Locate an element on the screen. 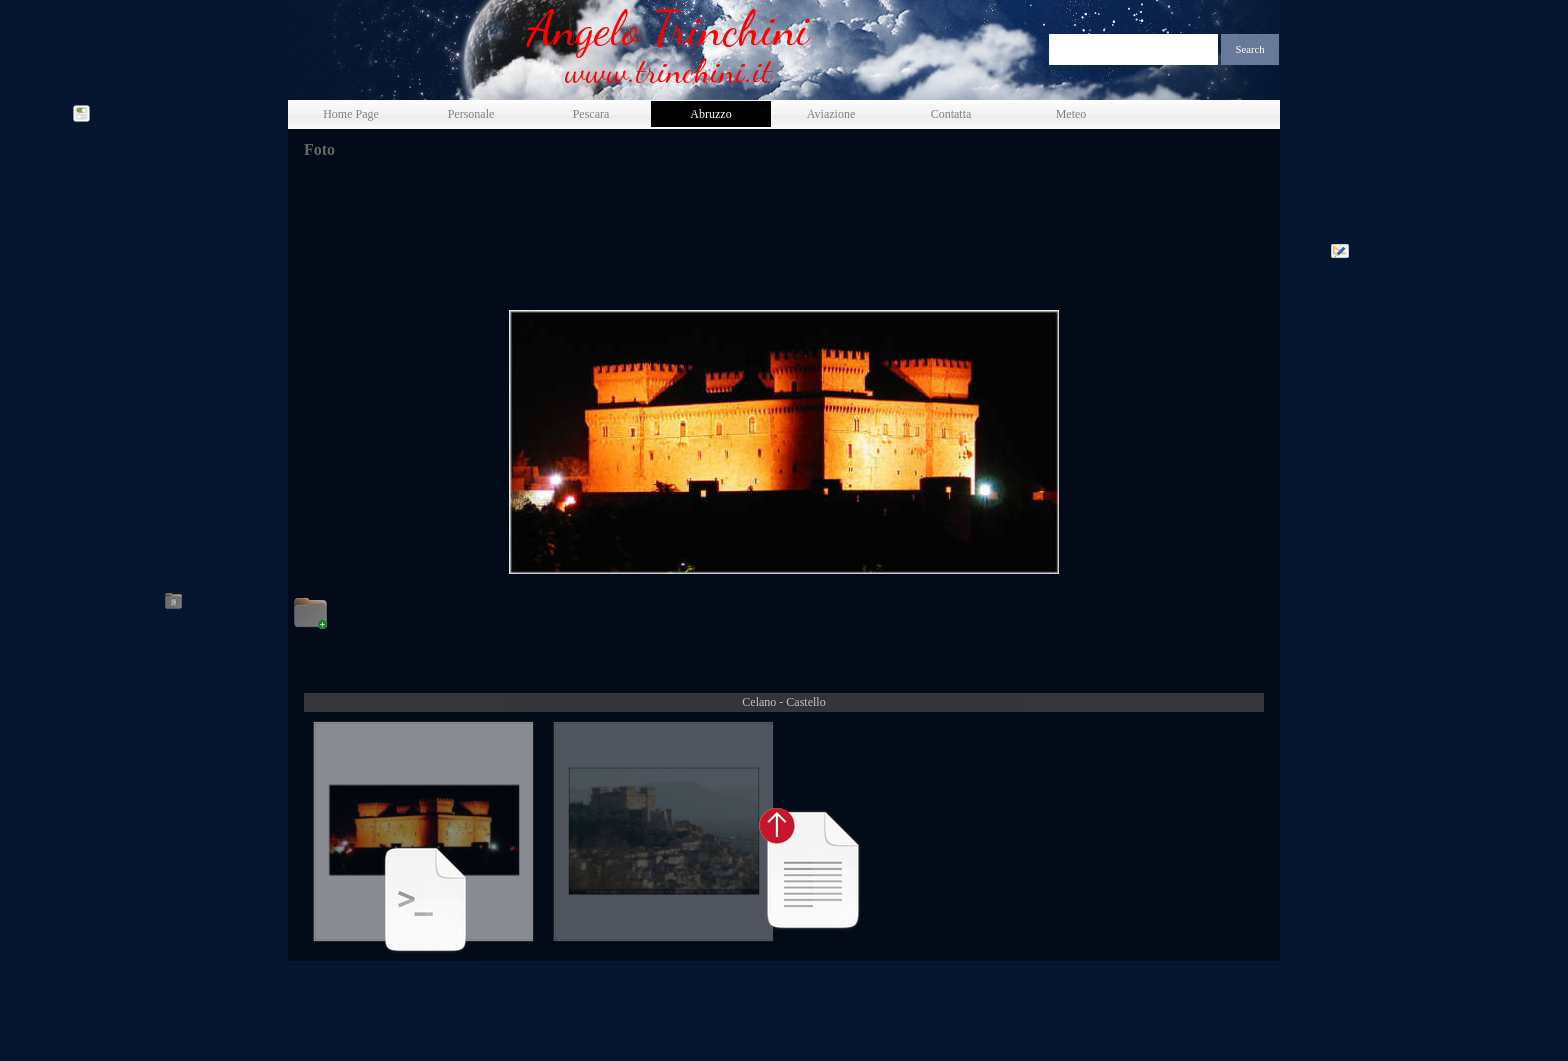  open templates folder is located at coordinates (173, 600).